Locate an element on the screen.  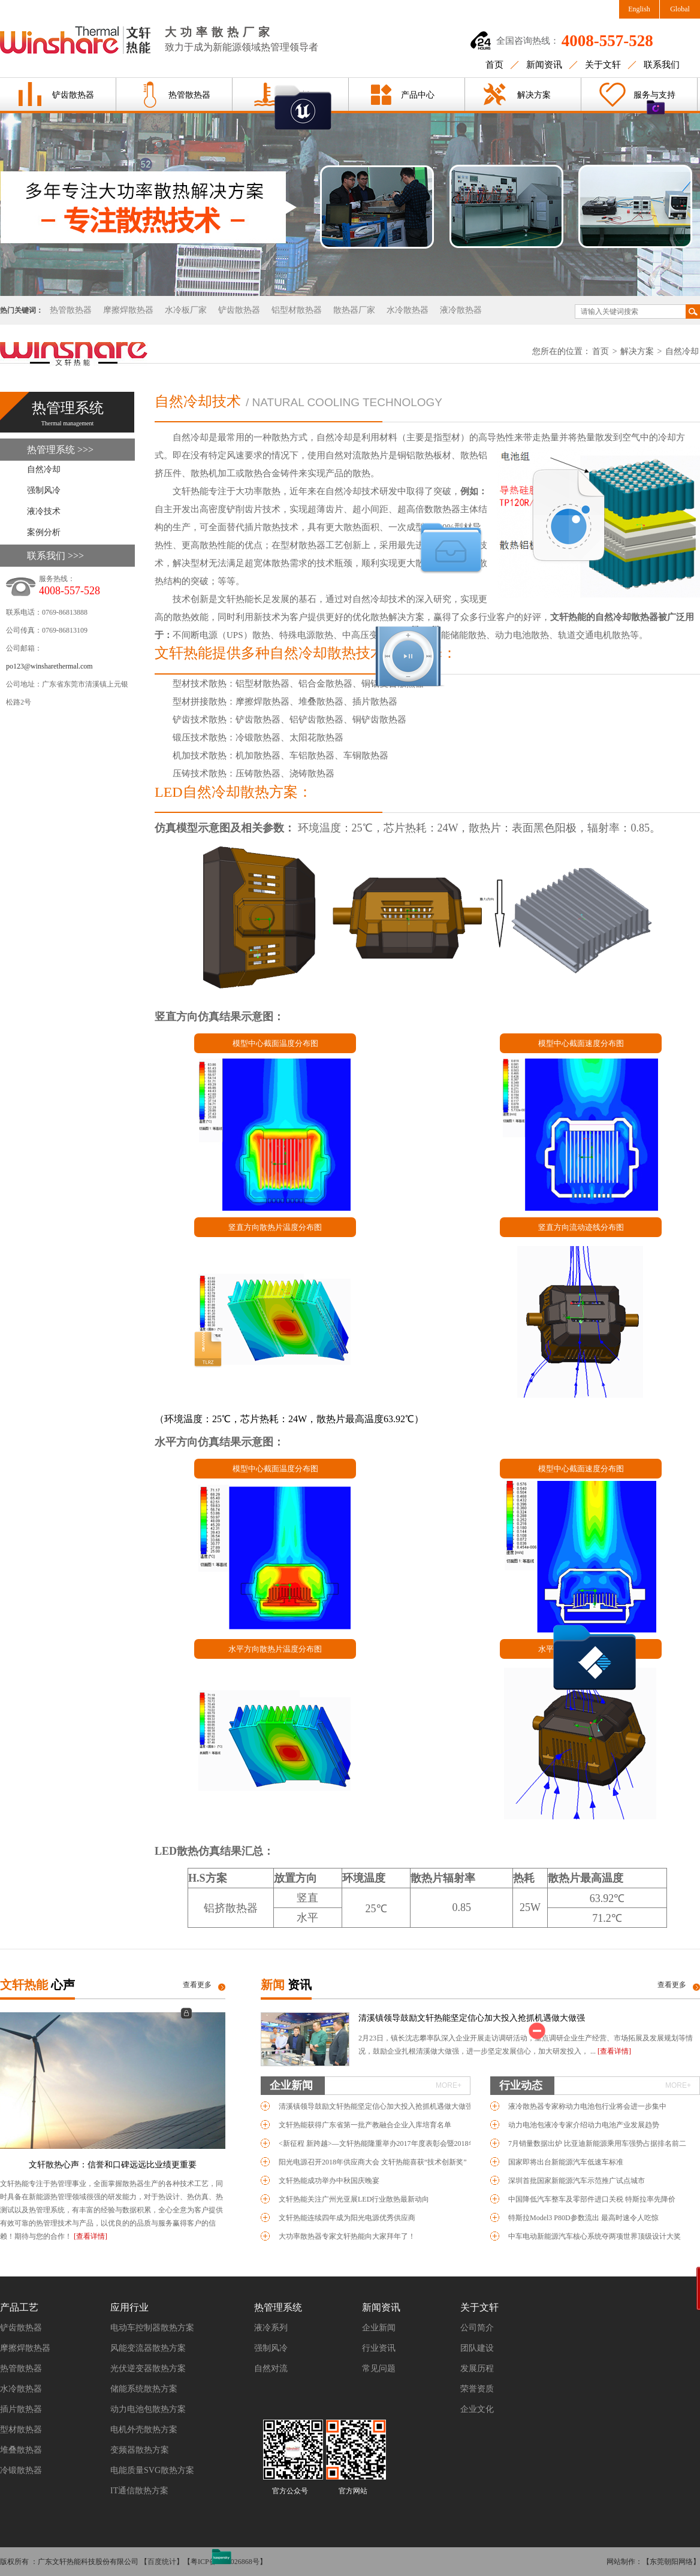
open office documents folder is located at coordinates (451, 547).